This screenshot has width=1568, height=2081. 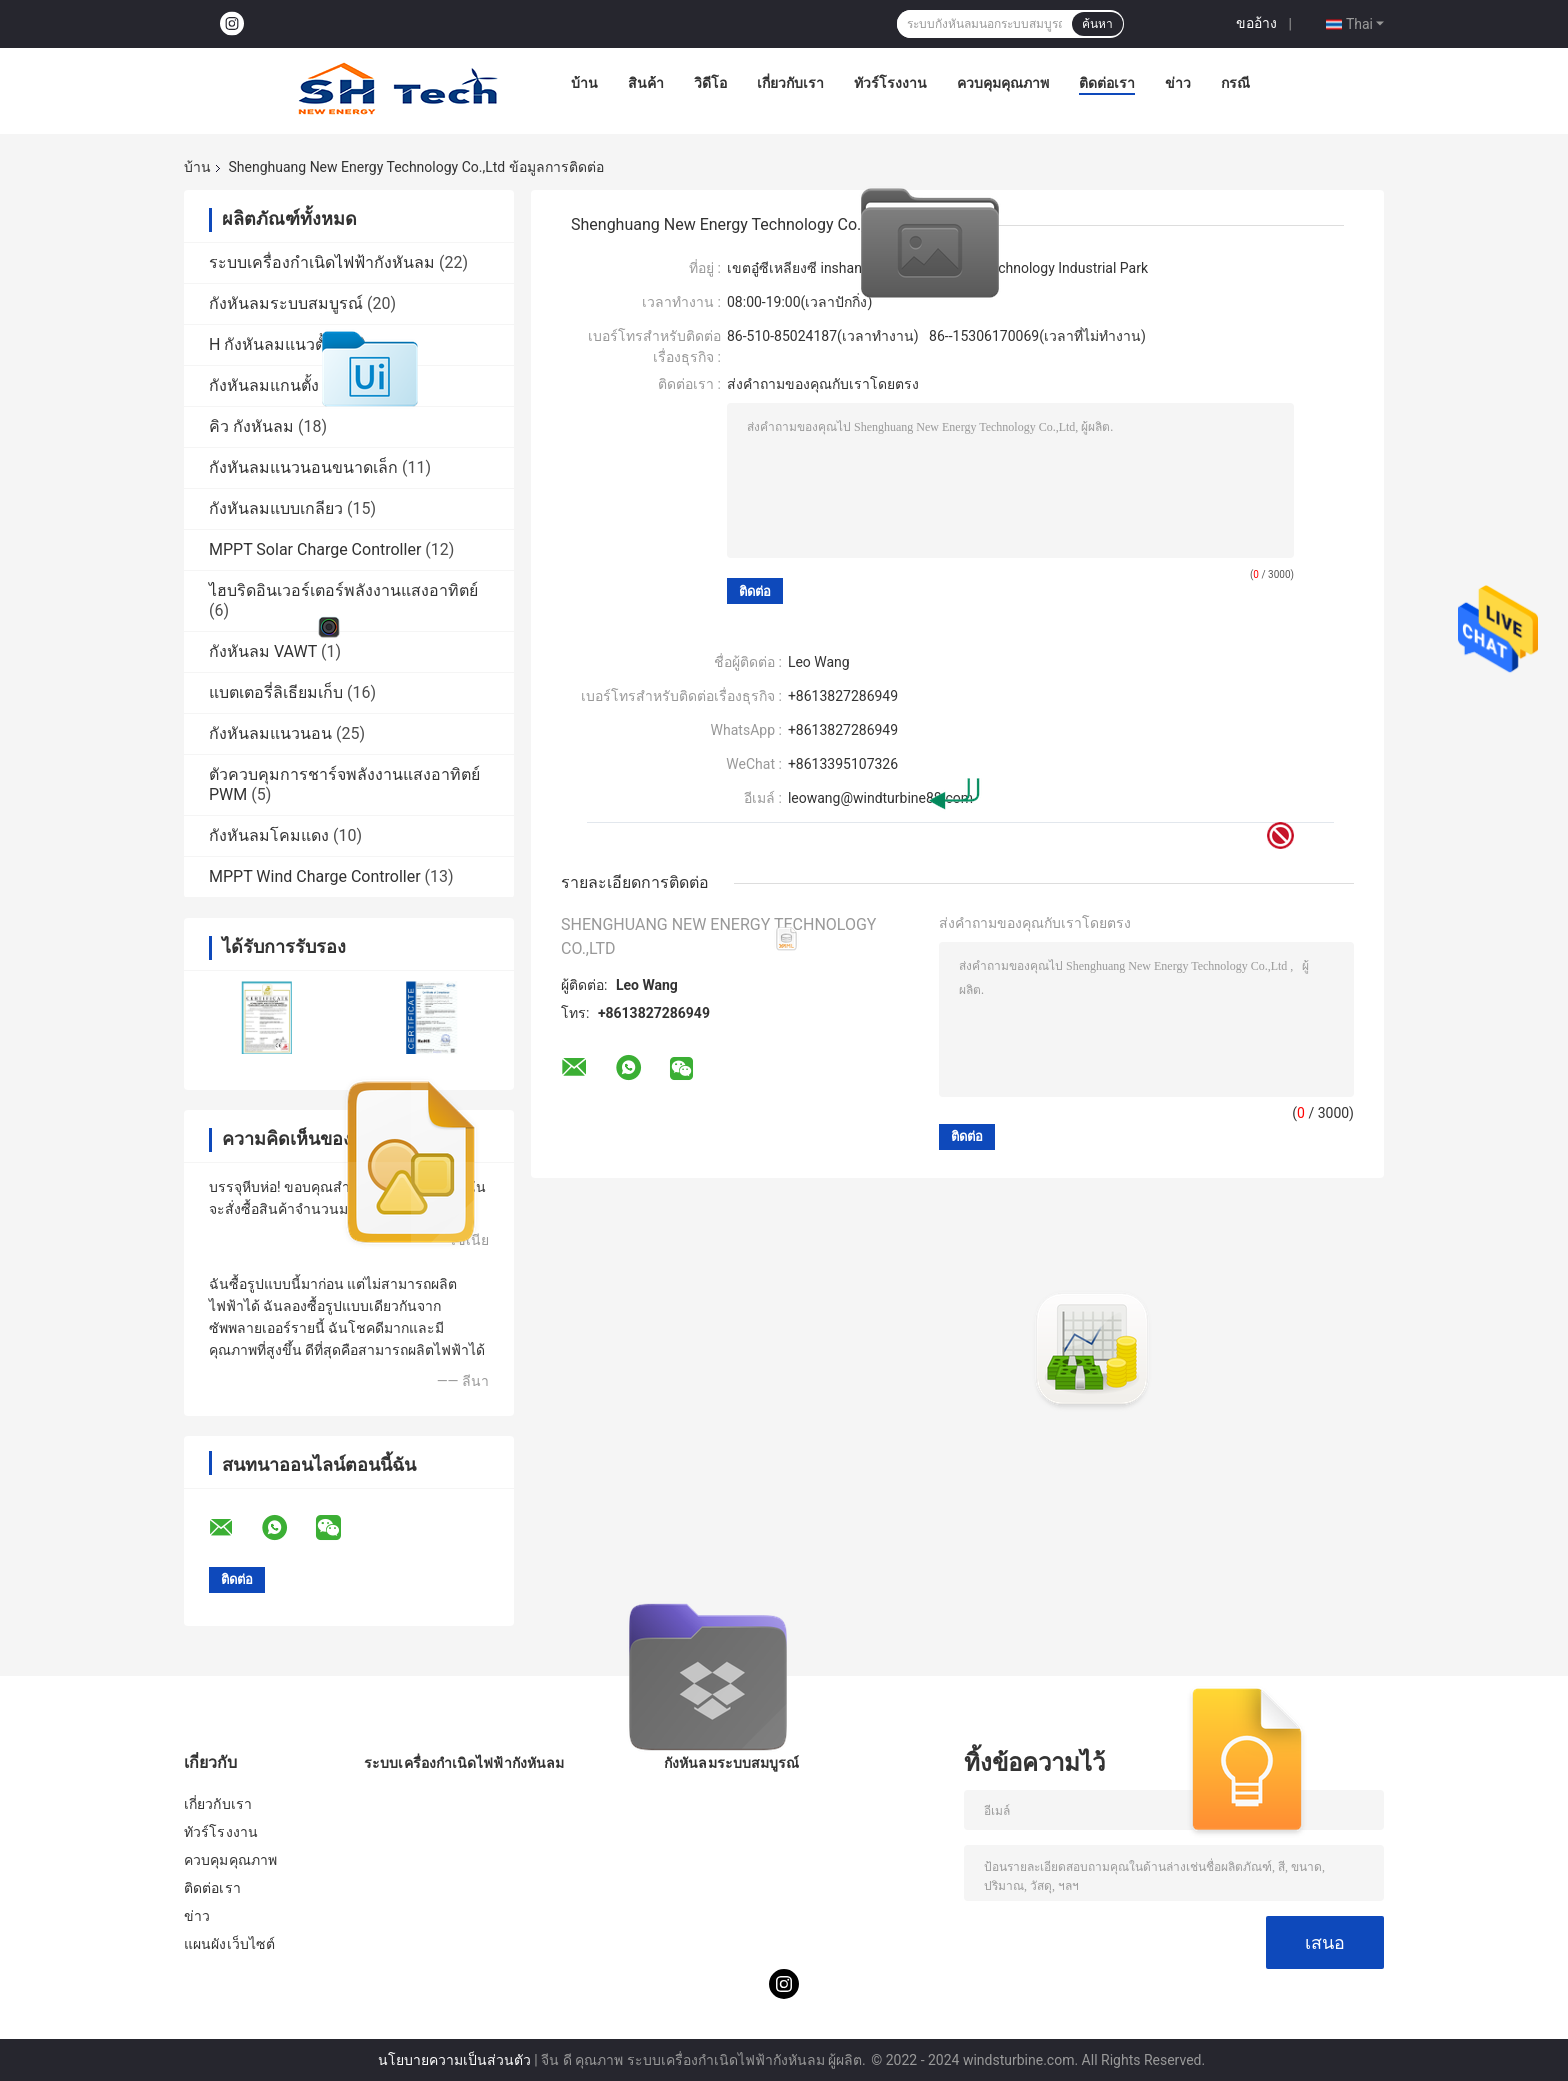 I want to click on open your Dropbox synced folder, so click(x=708, y=1677).